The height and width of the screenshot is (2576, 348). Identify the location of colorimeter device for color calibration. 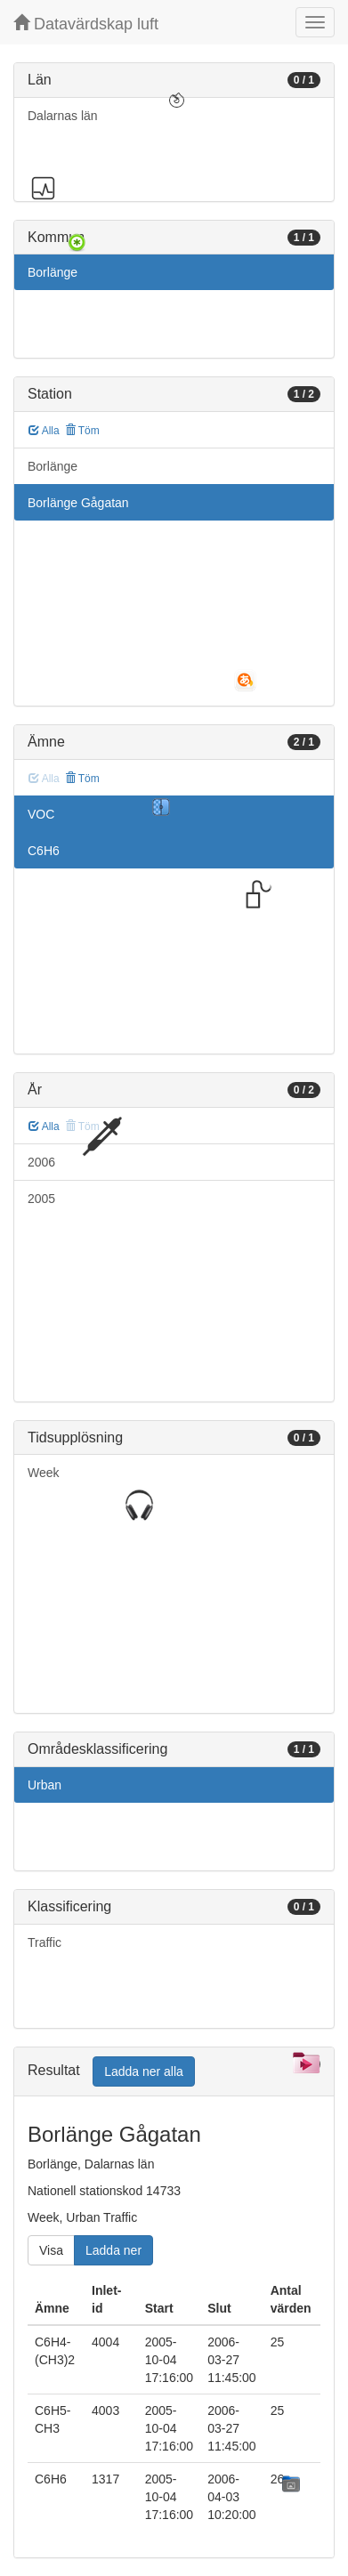
(258, 894).